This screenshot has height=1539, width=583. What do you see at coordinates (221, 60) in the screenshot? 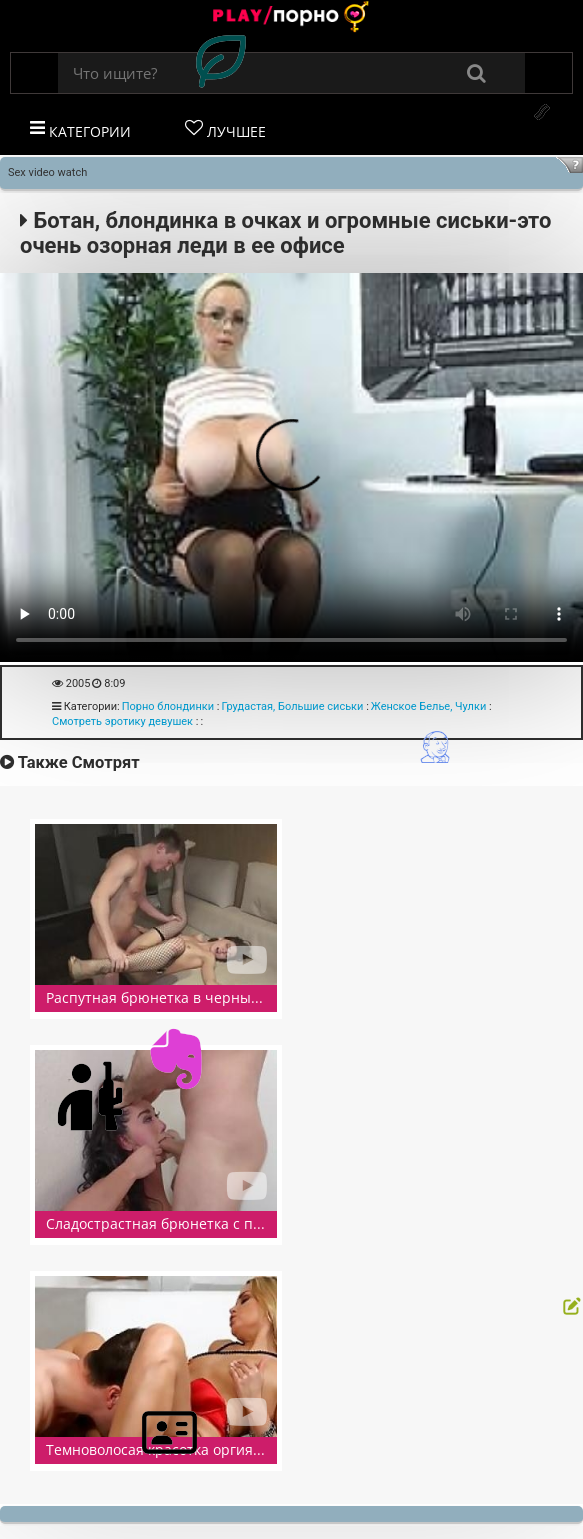
I see `view eco-friendly or sustainable options` at bounding box center [221, 60].